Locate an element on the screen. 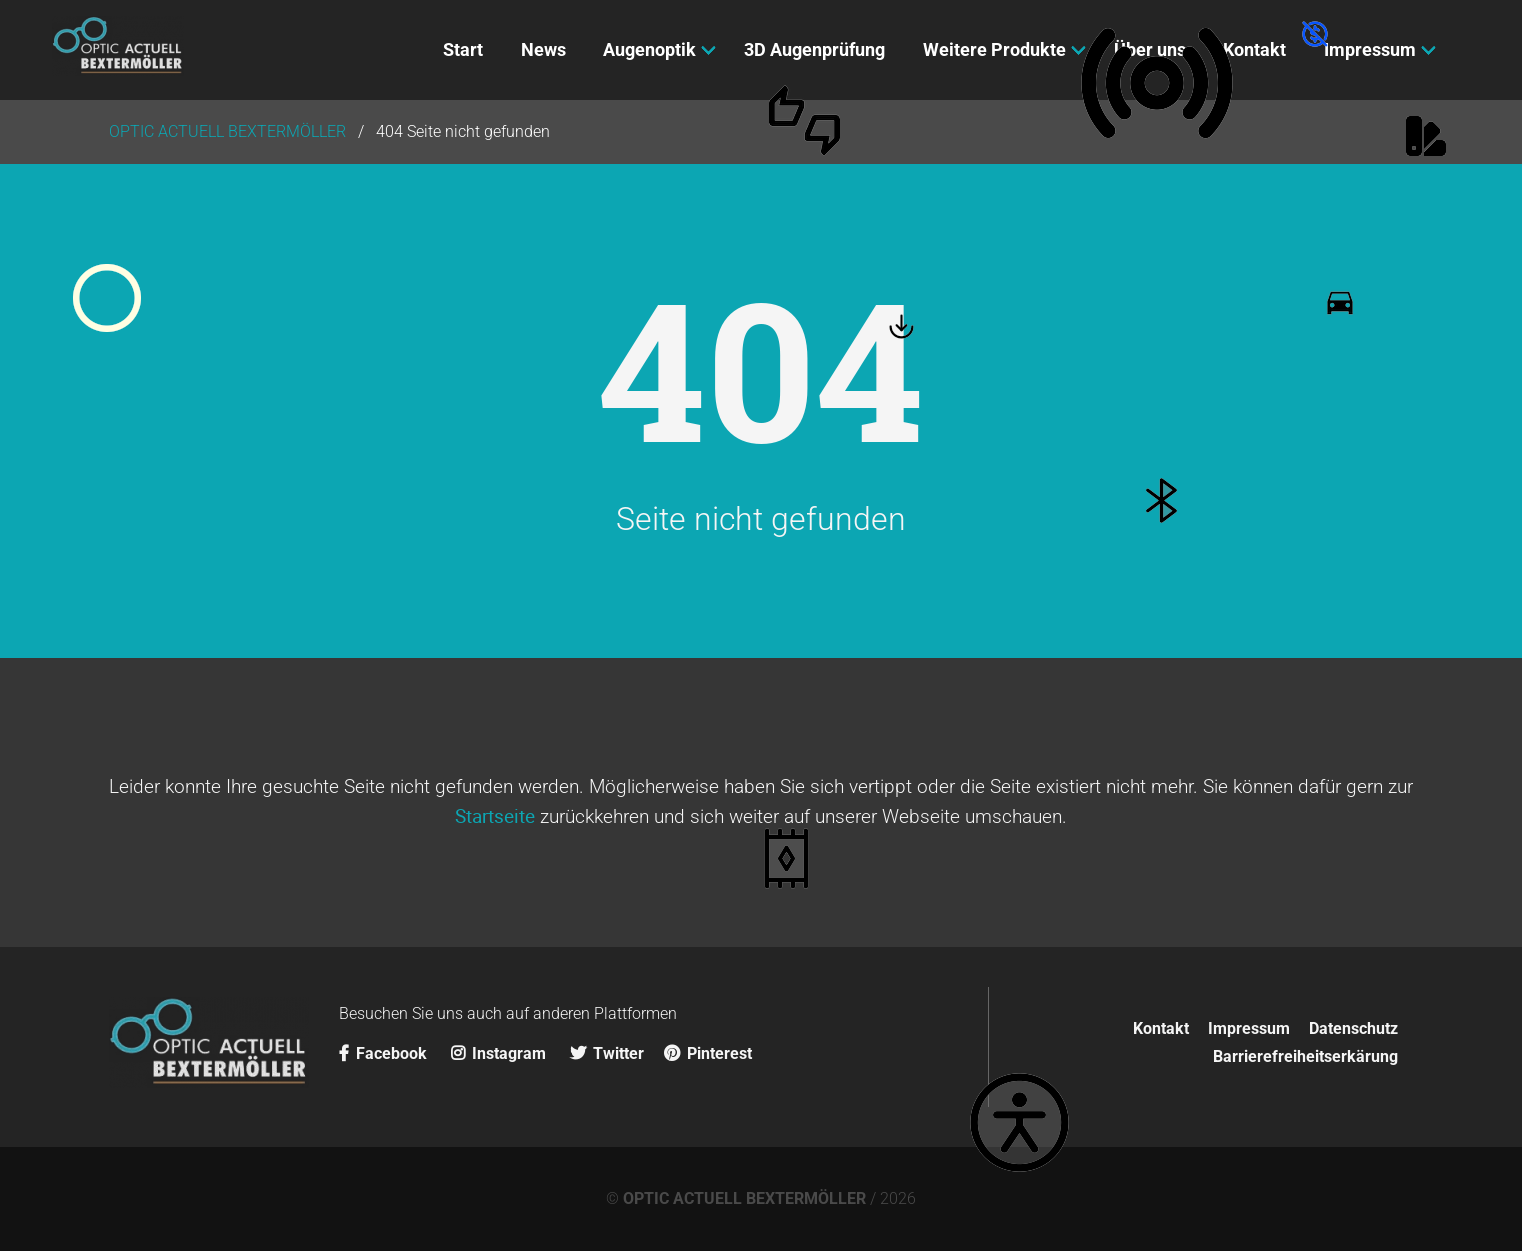 This screenshot has height=1251, width=1522. toggle bluetooth connectivity on or off is located at coordinates (1161, 500).